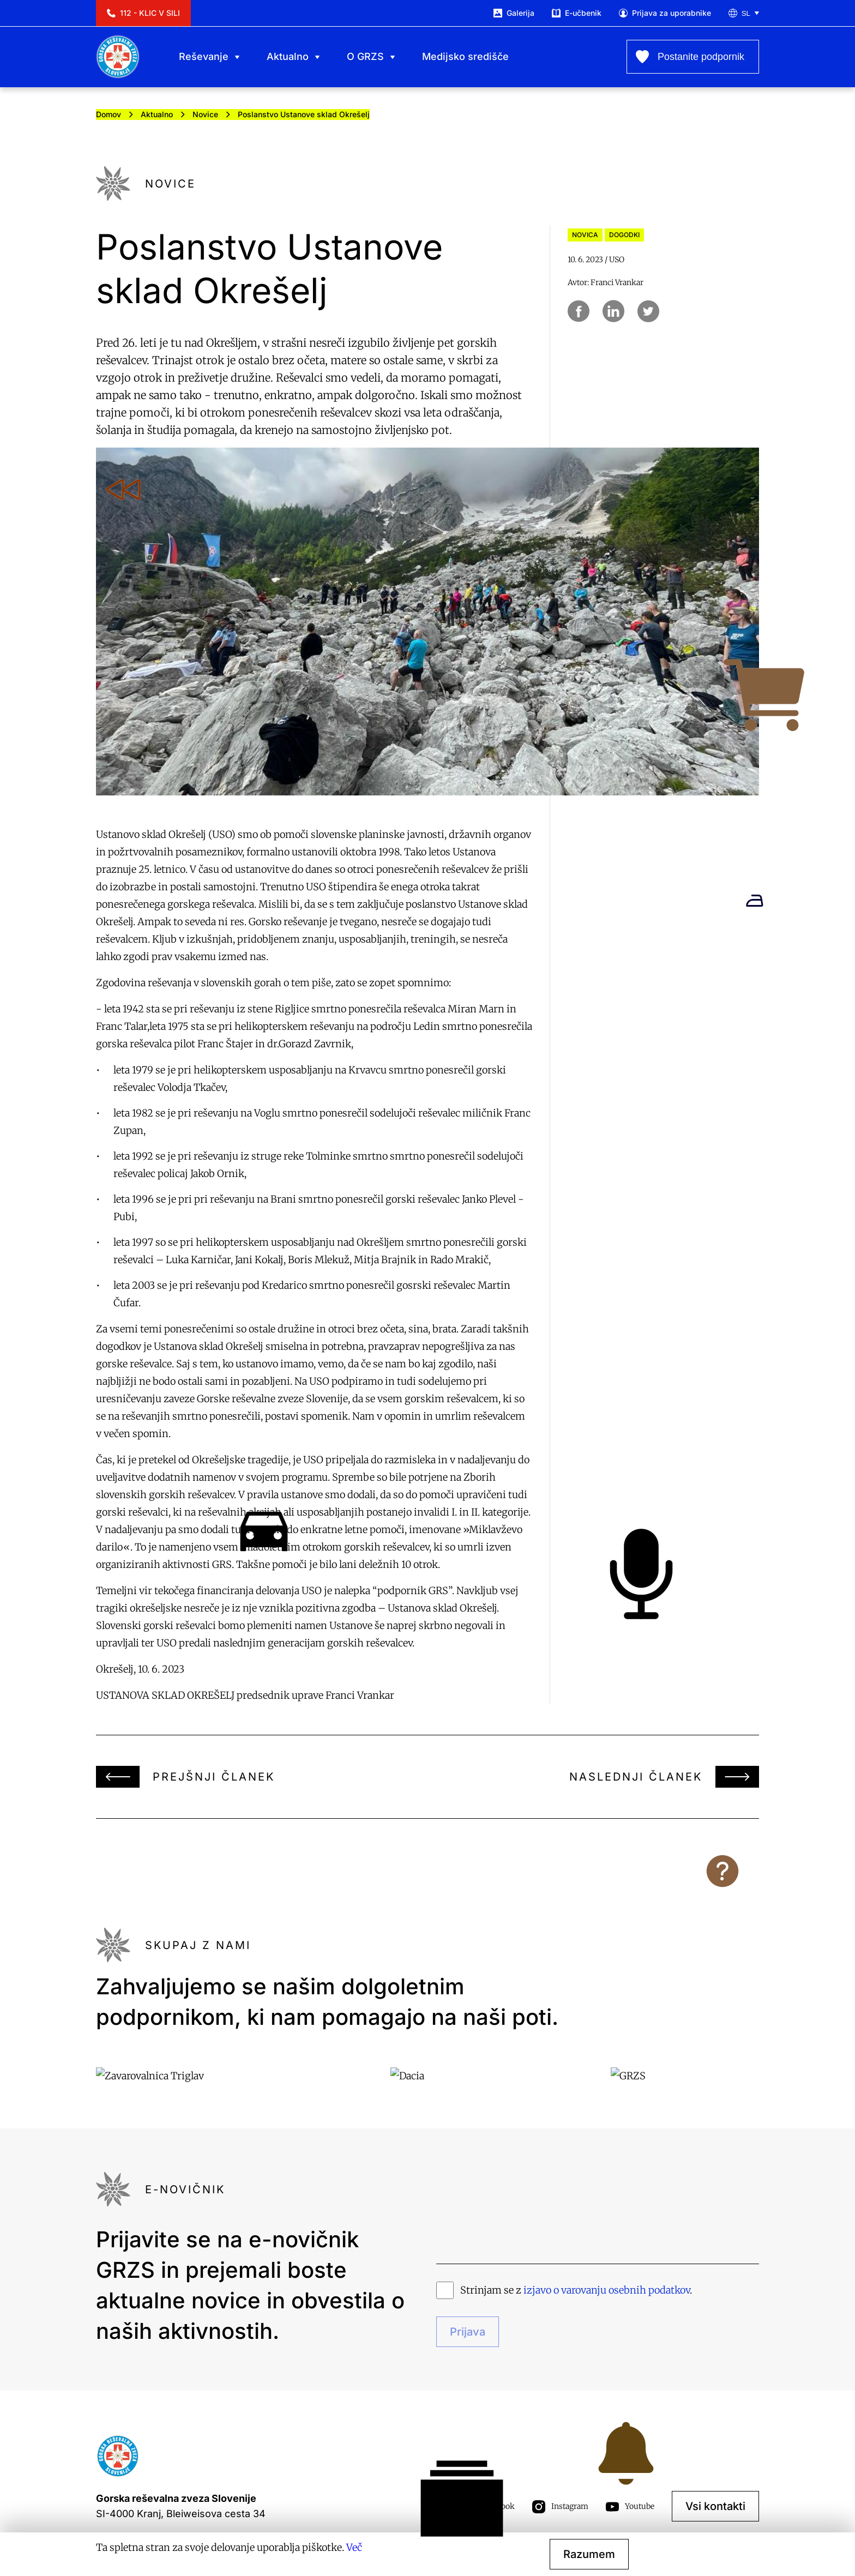 The height and width of the screenshot is (2576, 855). I want to click on view notifications, so click(626, 2453).